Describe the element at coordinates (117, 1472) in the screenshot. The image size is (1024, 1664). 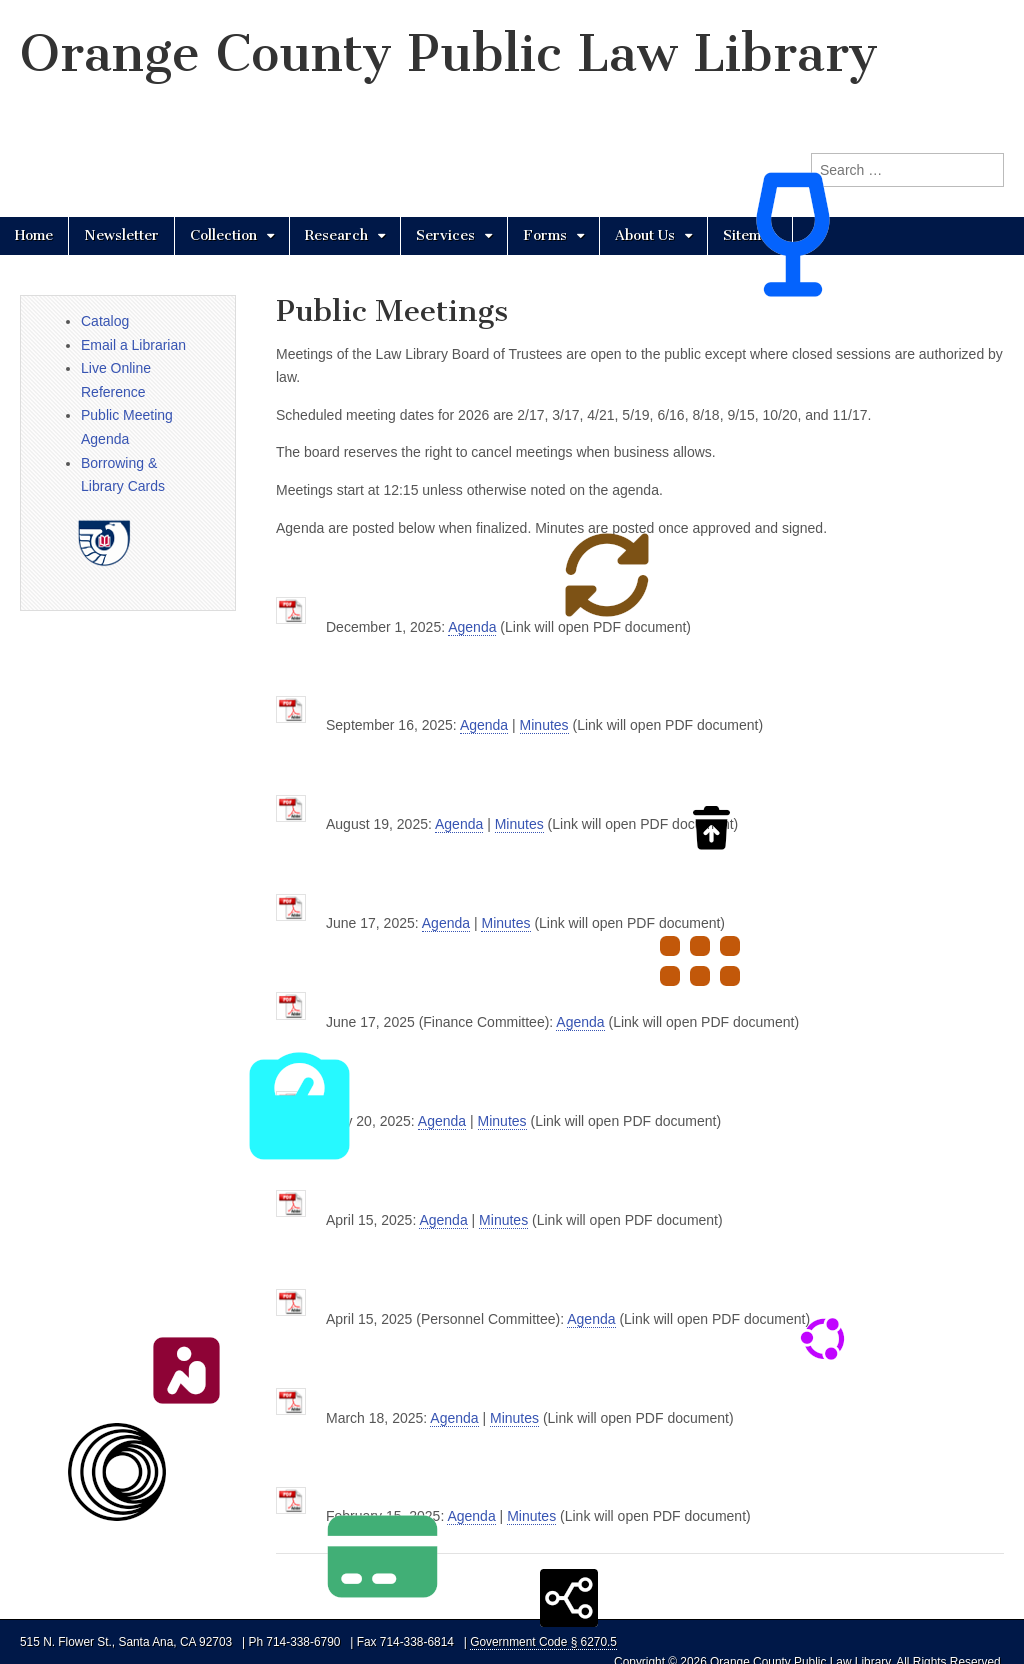
I see `open photobucket app` at that location.